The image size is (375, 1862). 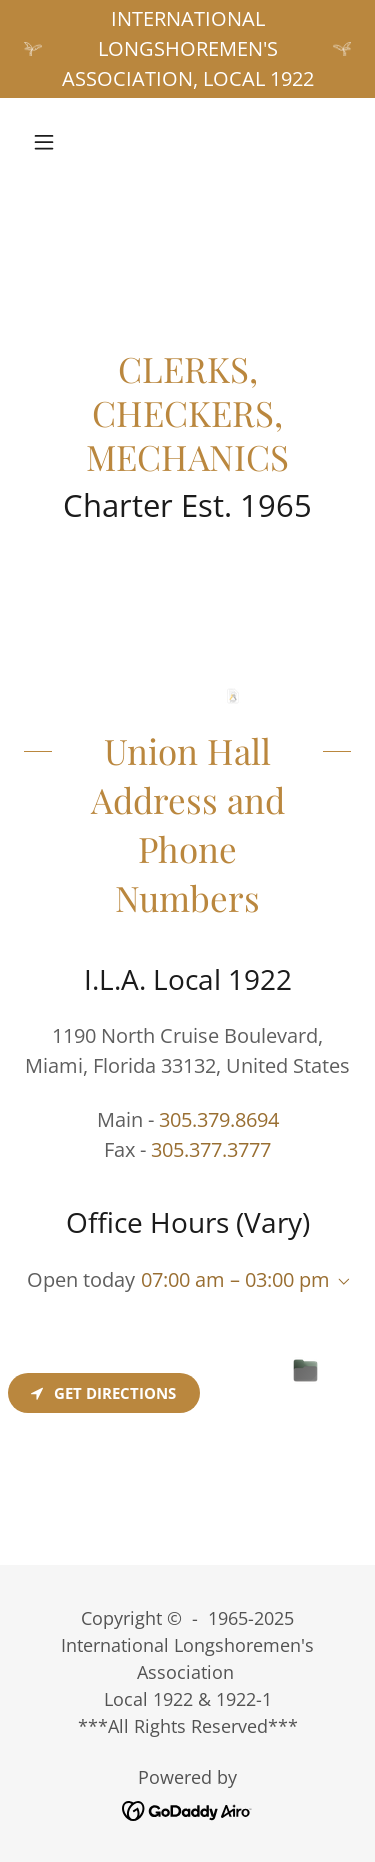 What do you see at coordinates (233, 696) in the screenshot?
I see `a PGP encryption key file` at bounding box center [233, 696].